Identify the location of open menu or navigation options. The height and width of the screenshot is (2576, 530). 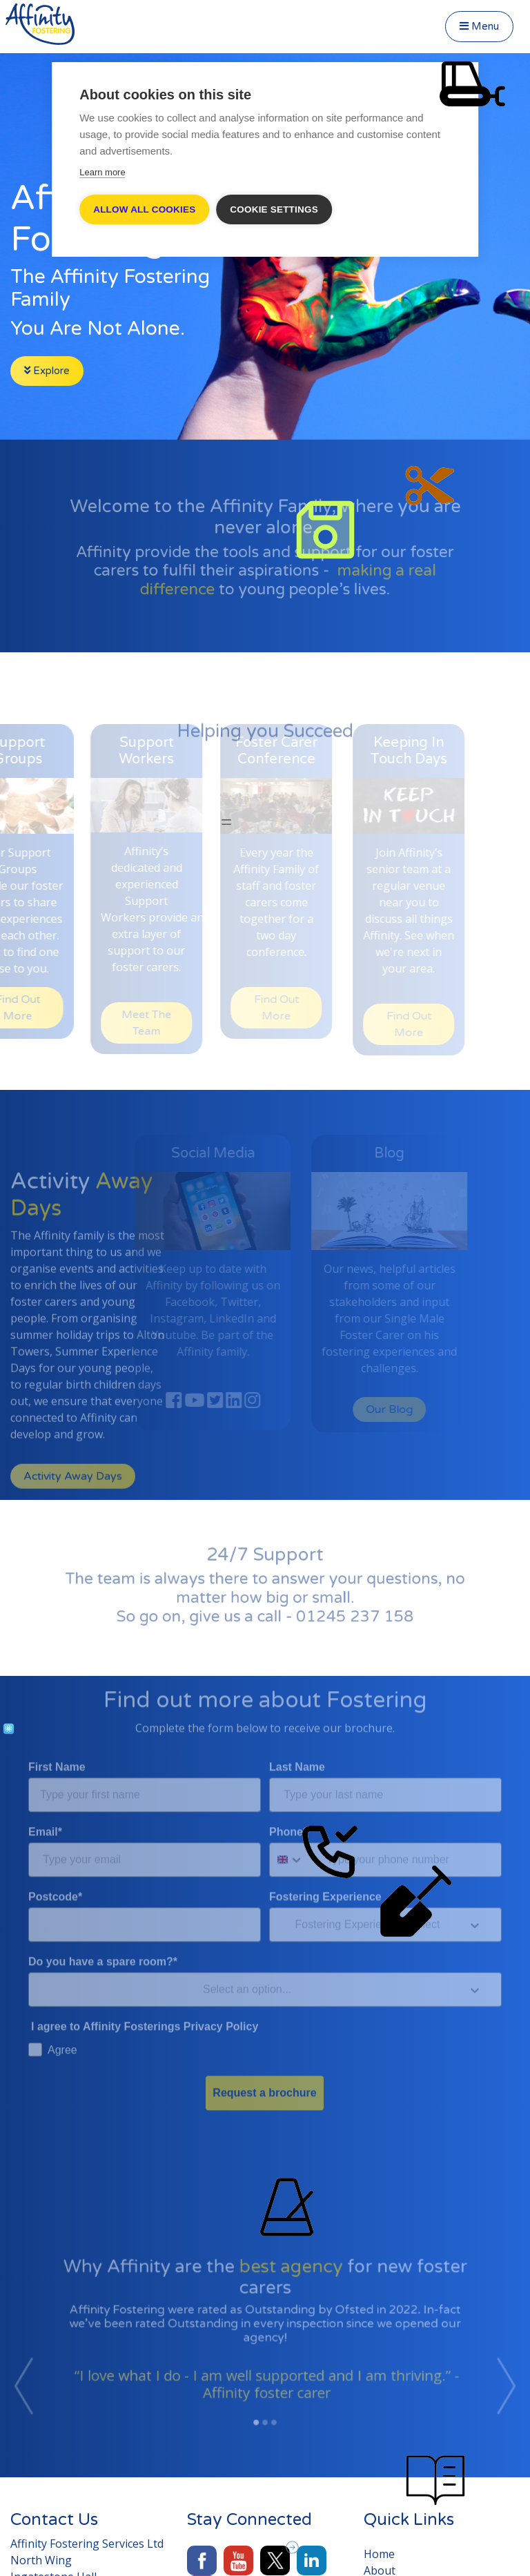
(226, 822).